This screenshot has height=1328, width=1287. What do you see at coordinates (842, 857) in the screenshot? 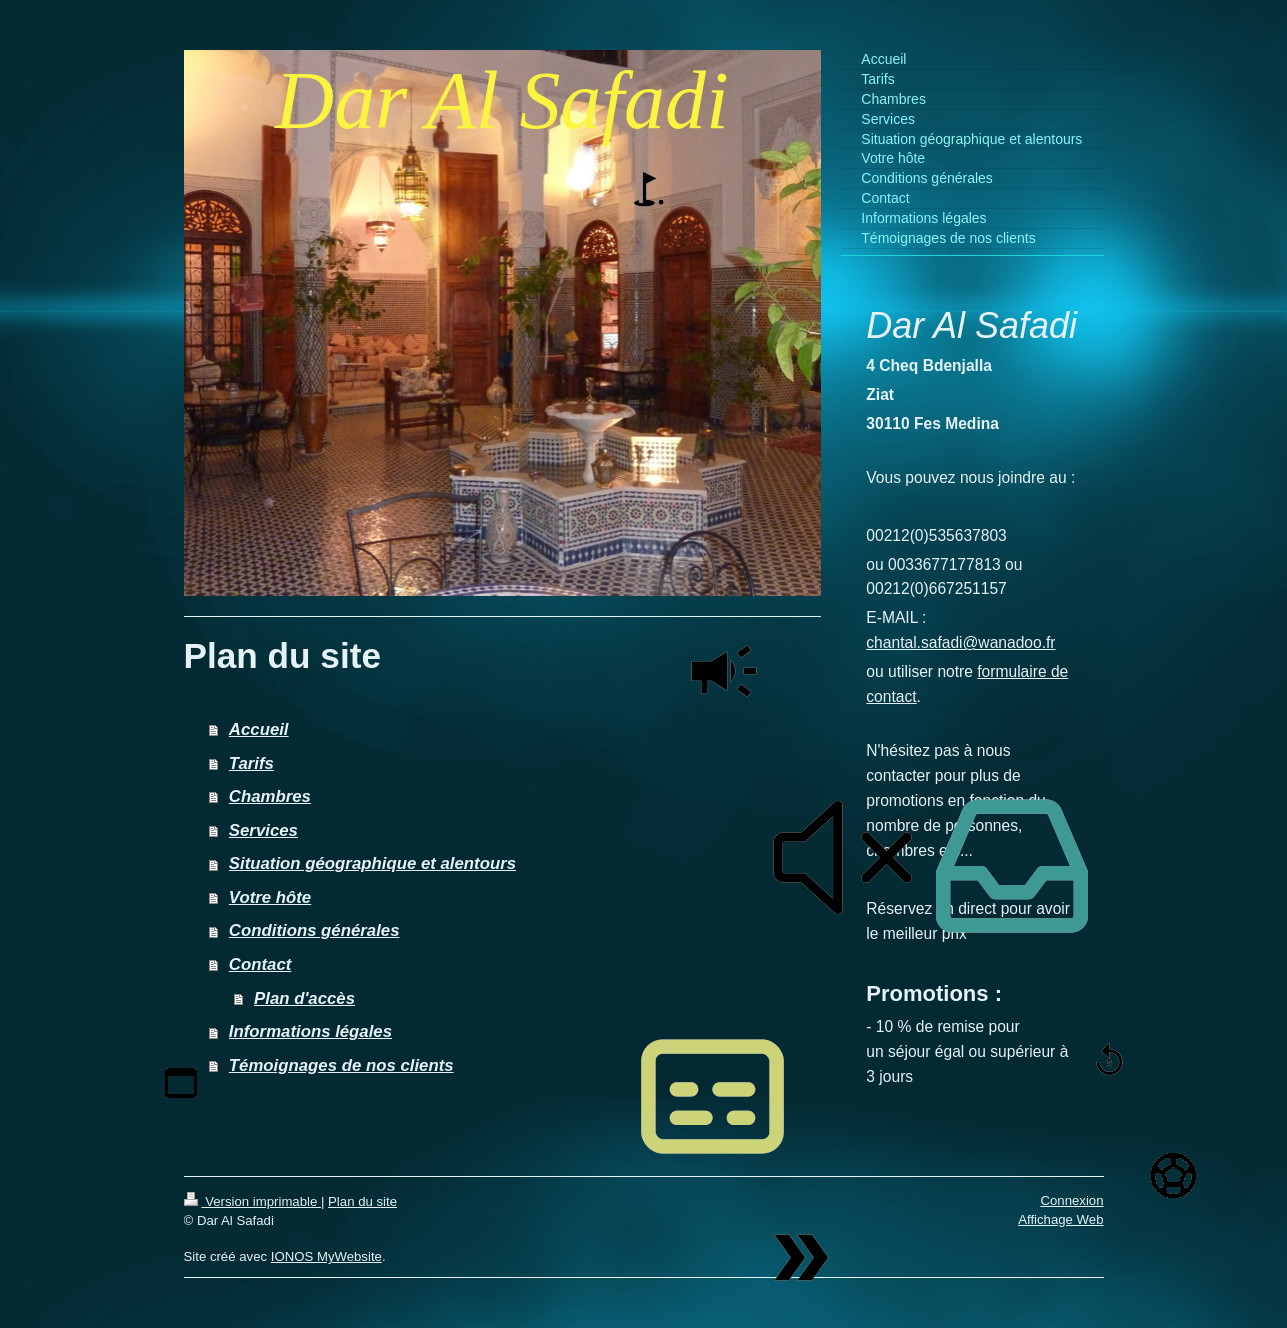
I see `mute audio or sound` at bounding box center [842, 857].